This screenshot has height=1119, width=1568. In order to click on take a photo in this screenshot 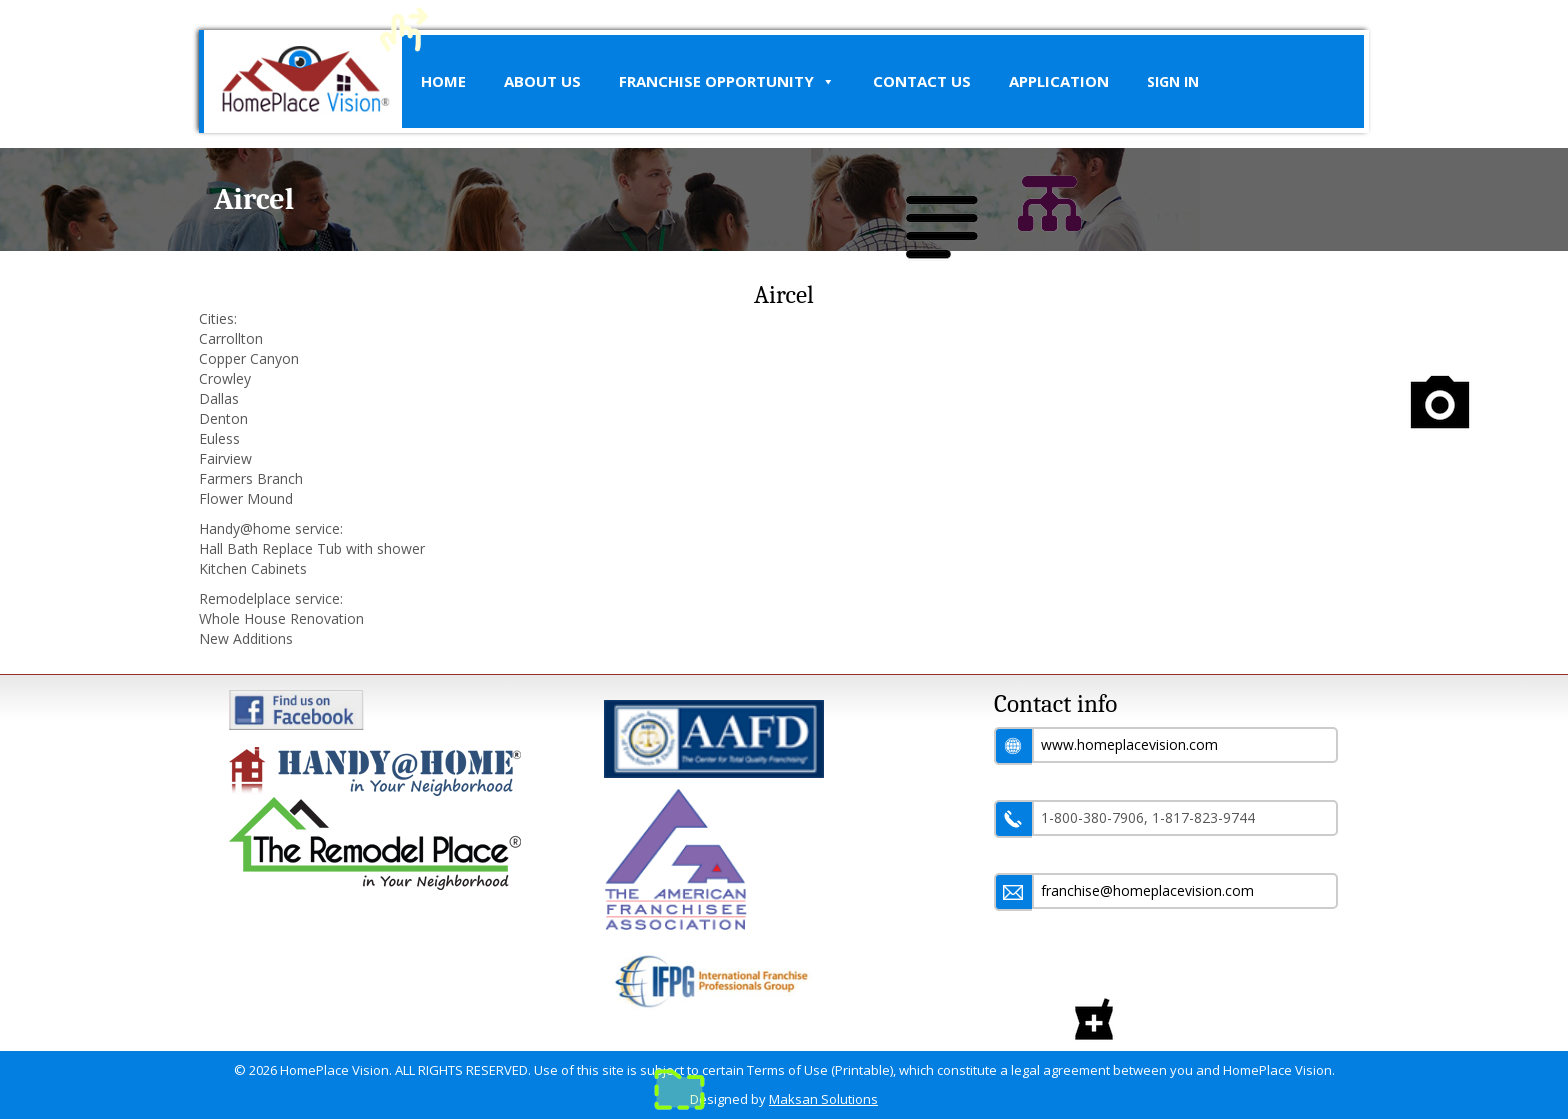, I will do `click(1440, 405)`.